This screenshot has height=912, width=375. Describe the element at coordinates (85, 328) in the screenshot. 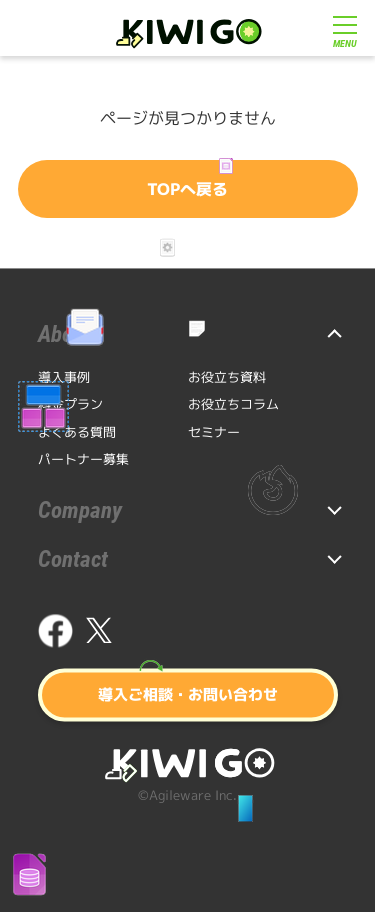

I see `indicates a message has been read` at that location.